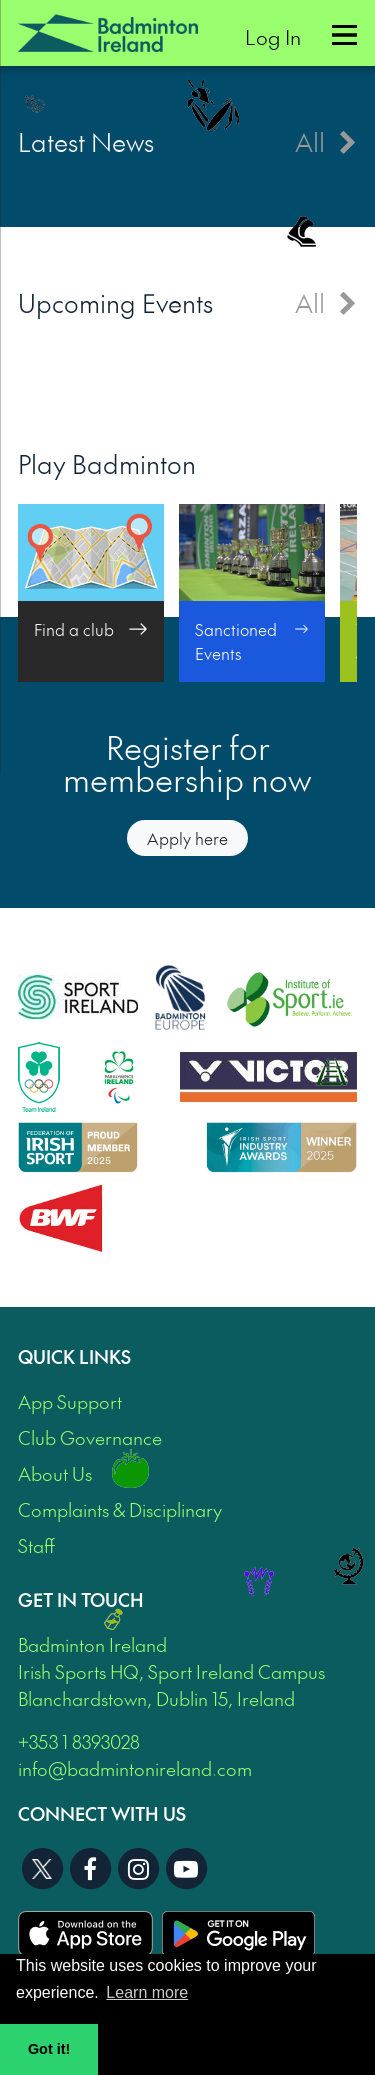 The image size is (375, 2075). What do you see at coordinates (34, 103) in the screenshot?
I see `decorative cat icon for pet-related content` at bounding box center [34, 103].